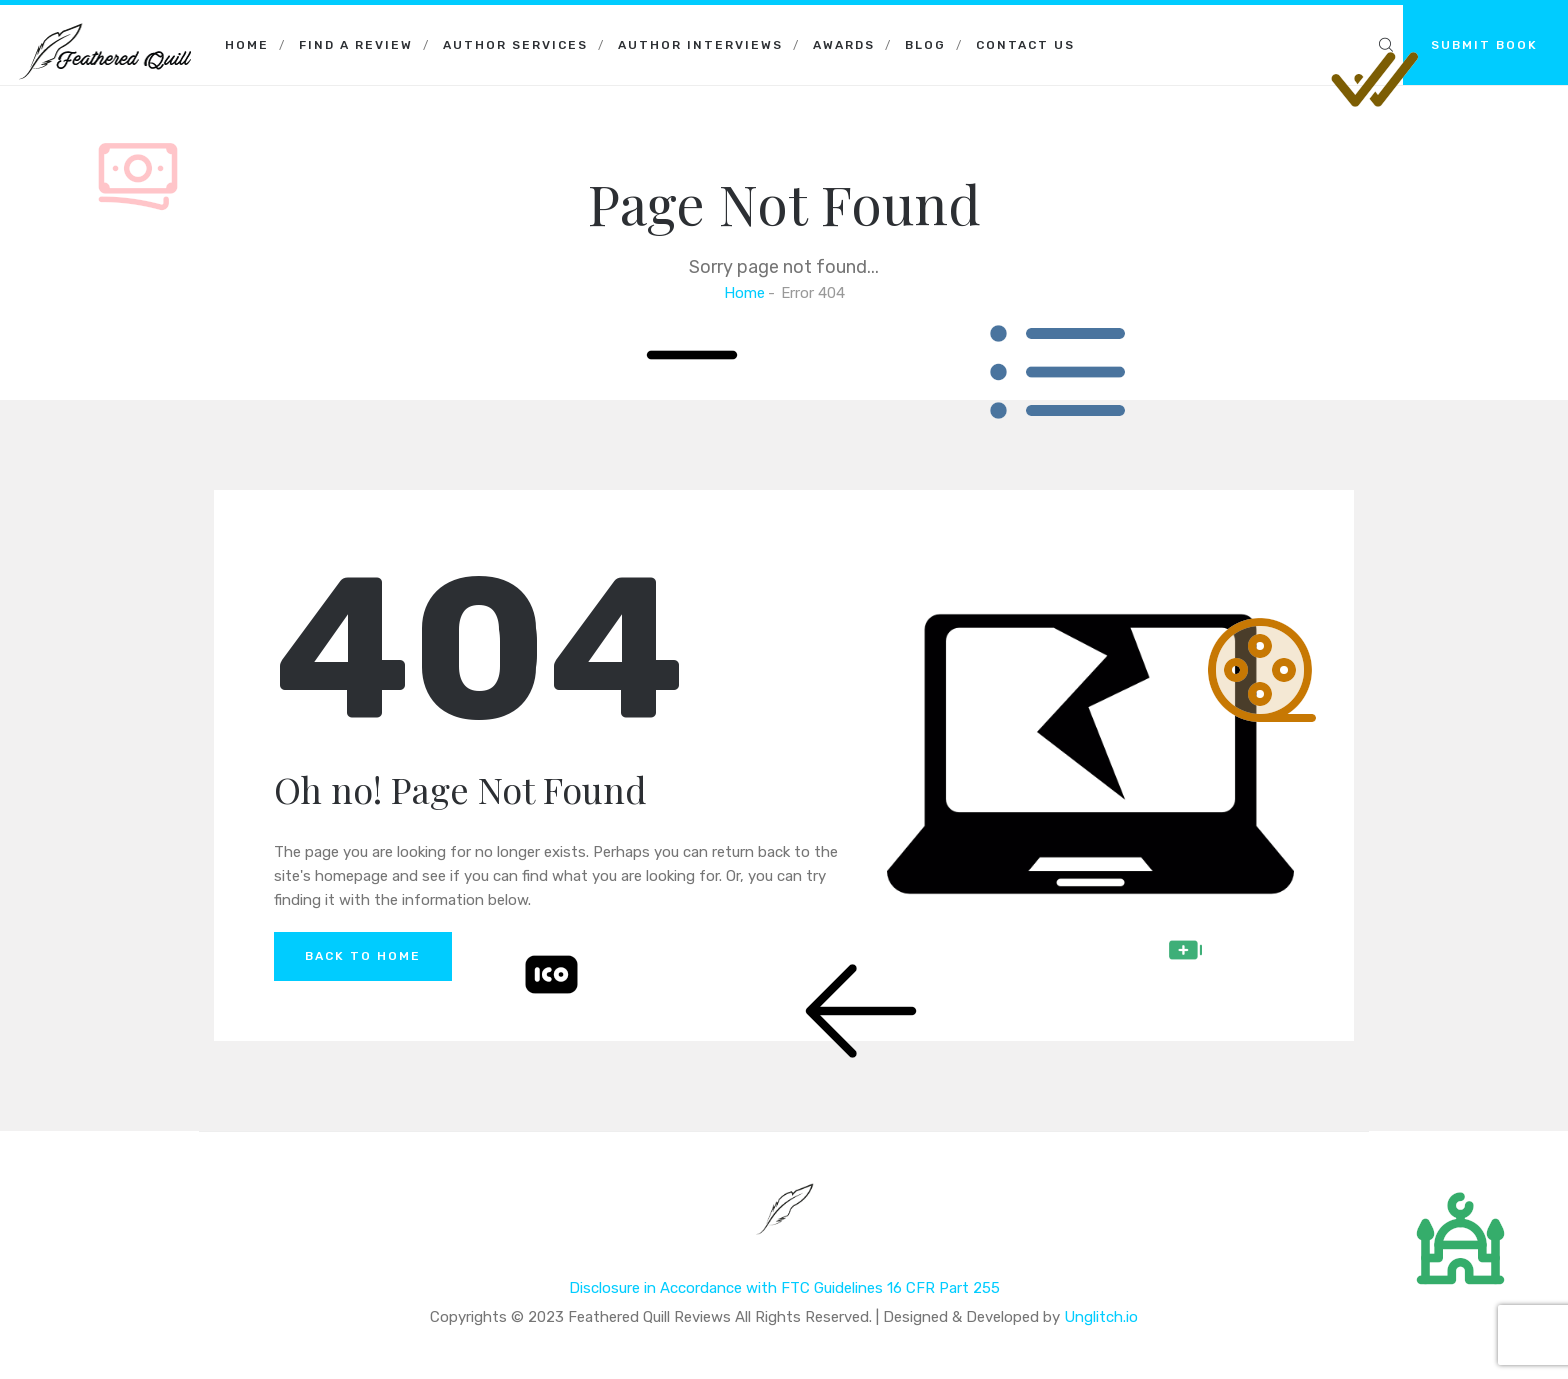 Image resolution: width=1568 pixels, height=1379 pixels. What do you see at coordinates (861, 1011) in the screenshot?
I see `go back to the previous screen` at bounding box center [861, 1011].